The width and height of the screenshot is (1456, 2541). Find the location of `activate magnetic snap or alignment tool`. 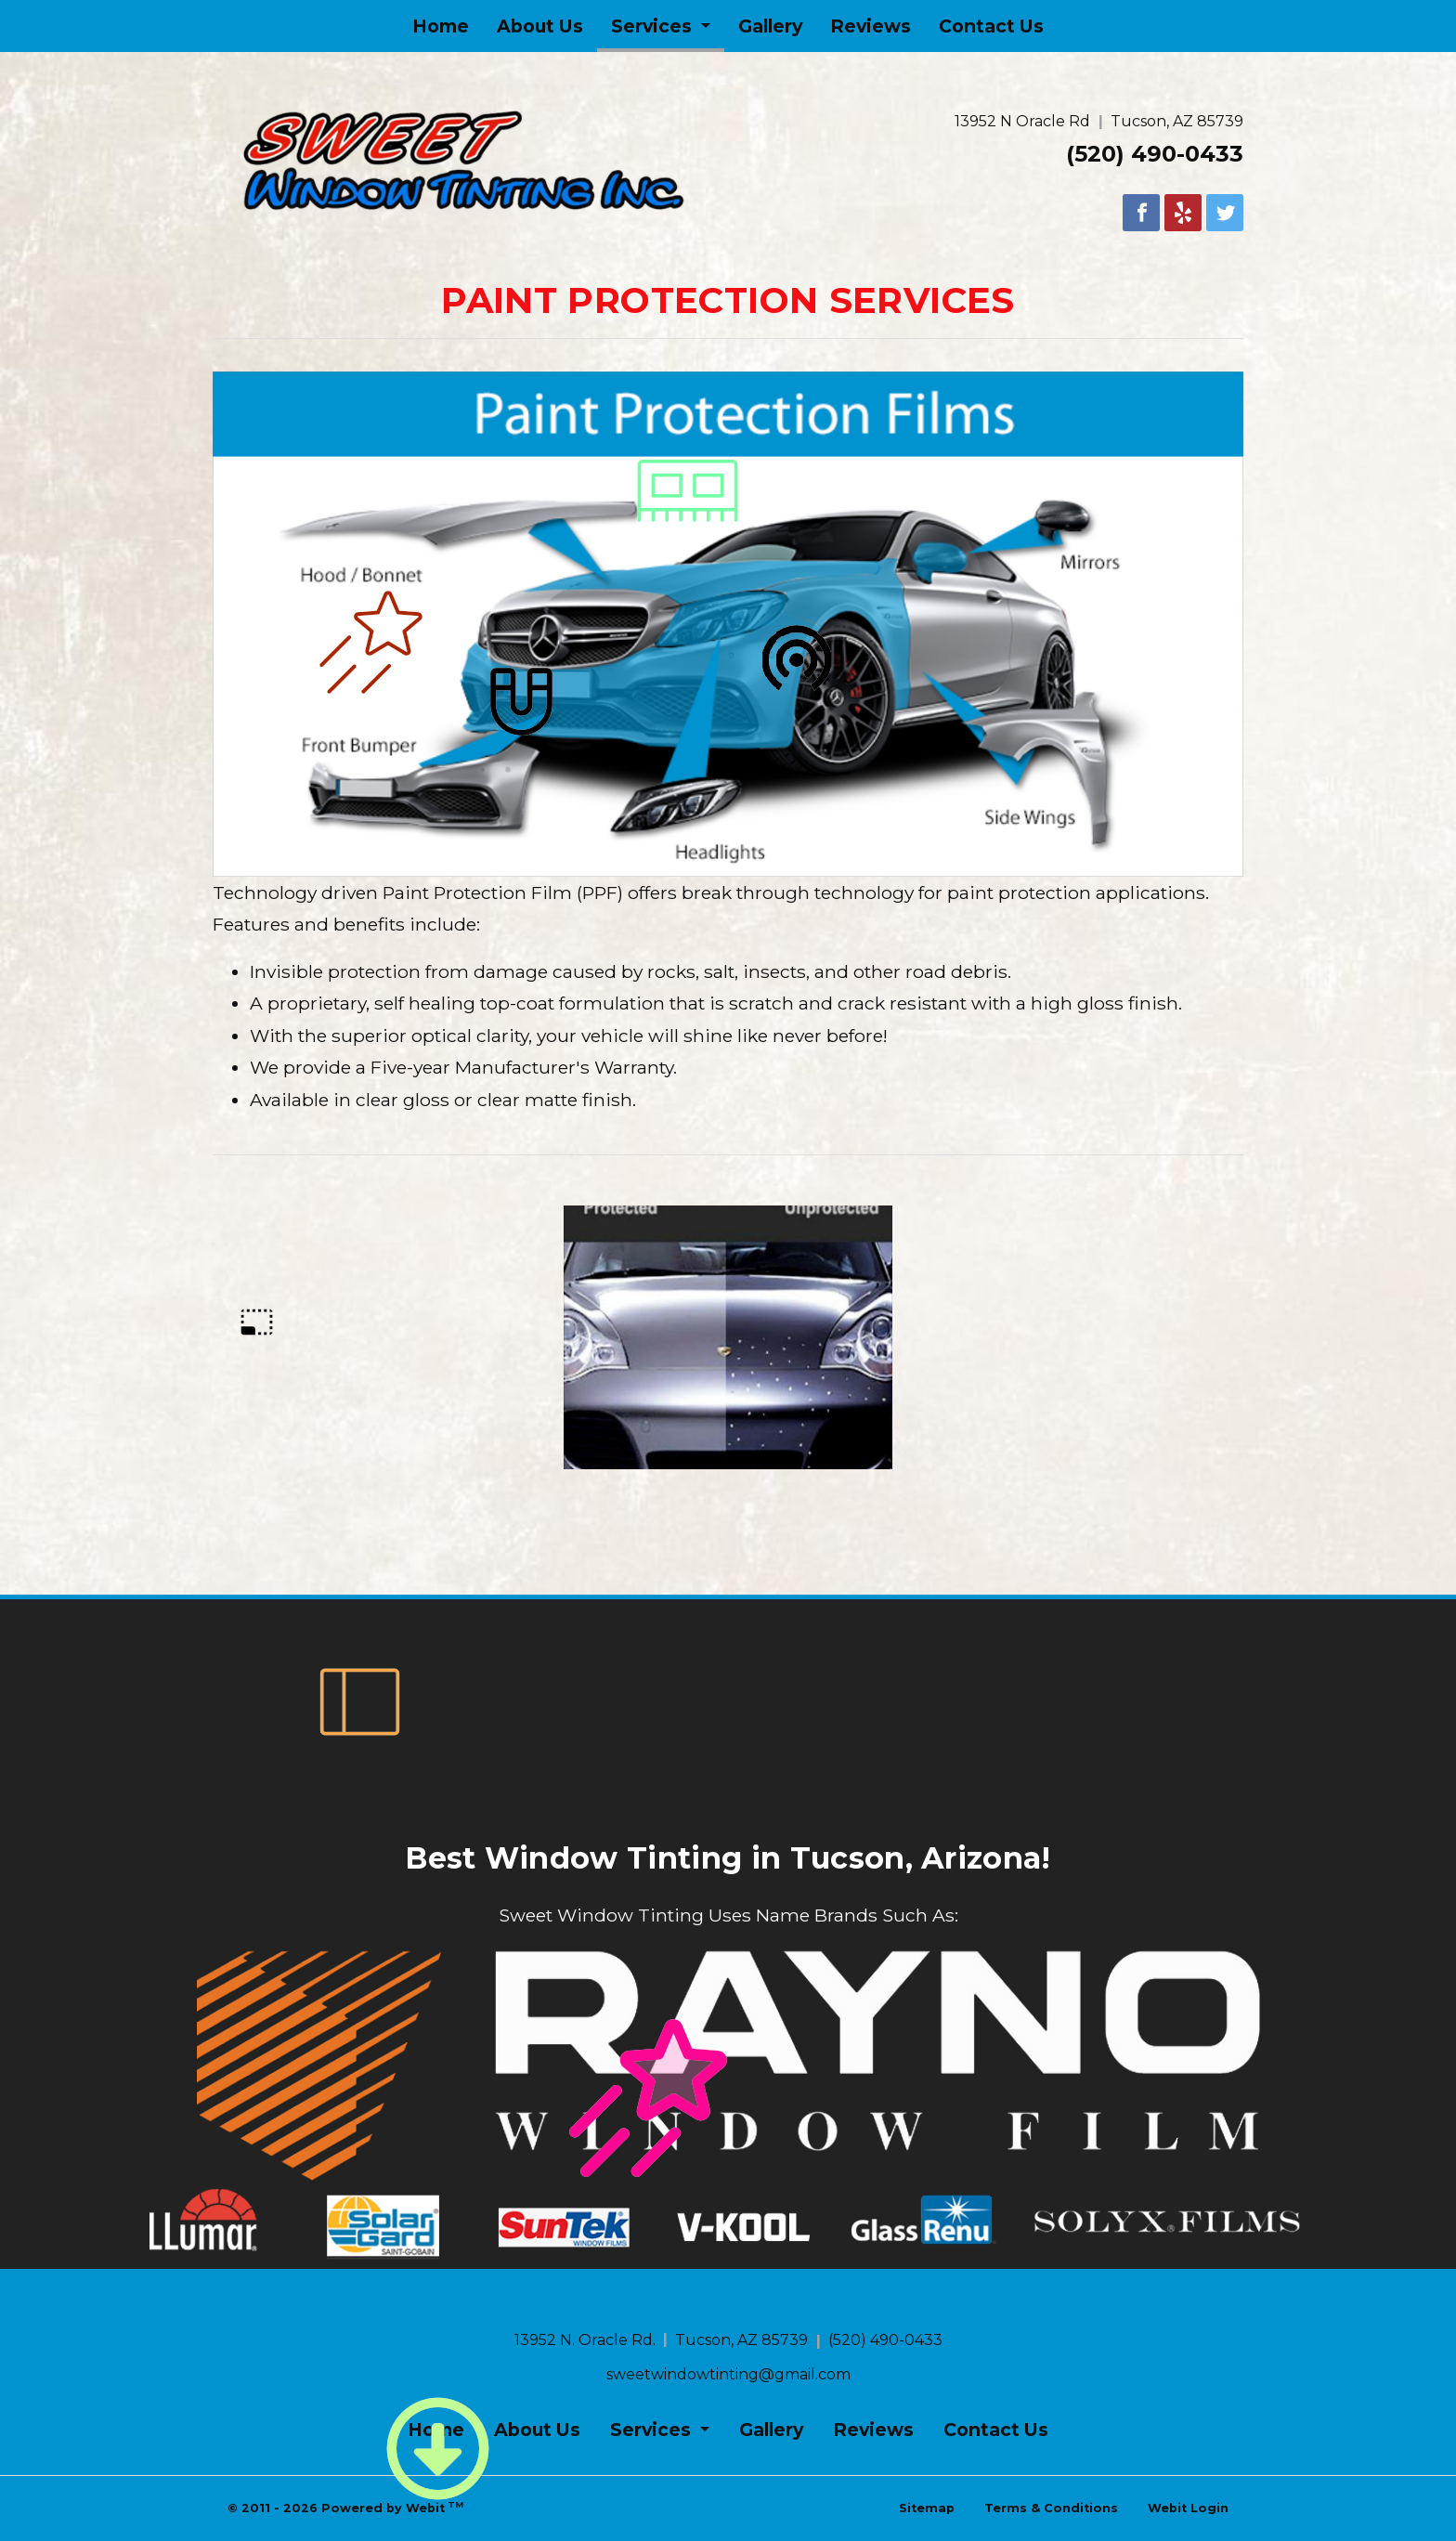

activate magnetic snap or alignment tool is located at coordinates (521, 698).